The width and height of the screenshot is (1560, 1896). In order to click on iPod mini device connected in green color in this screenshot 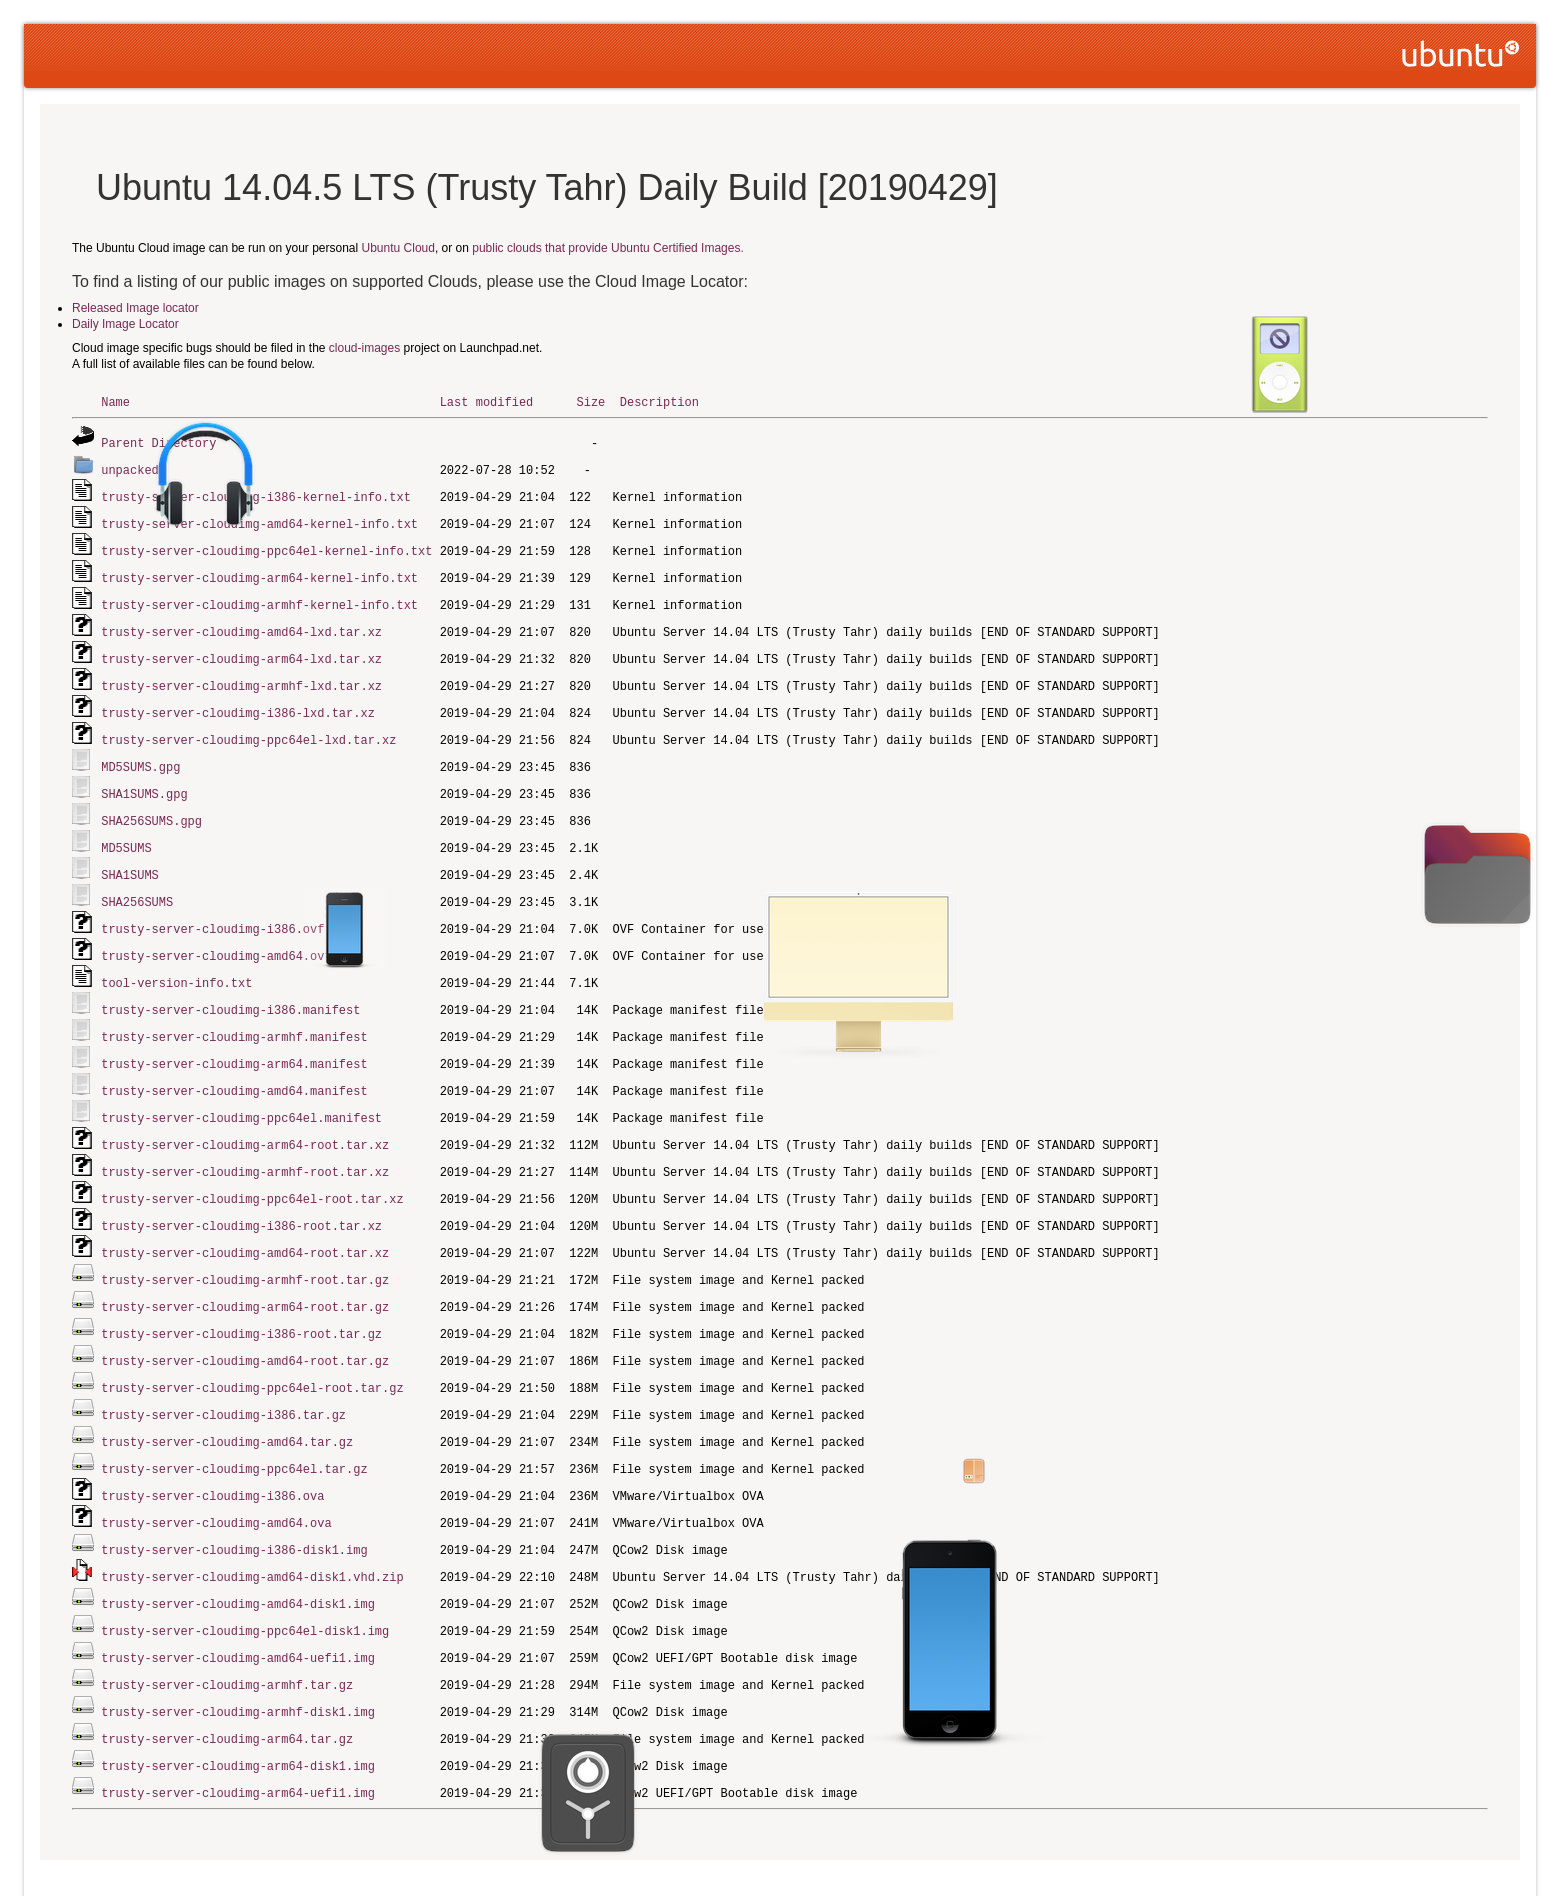, I will do `click(1279, 364)`.